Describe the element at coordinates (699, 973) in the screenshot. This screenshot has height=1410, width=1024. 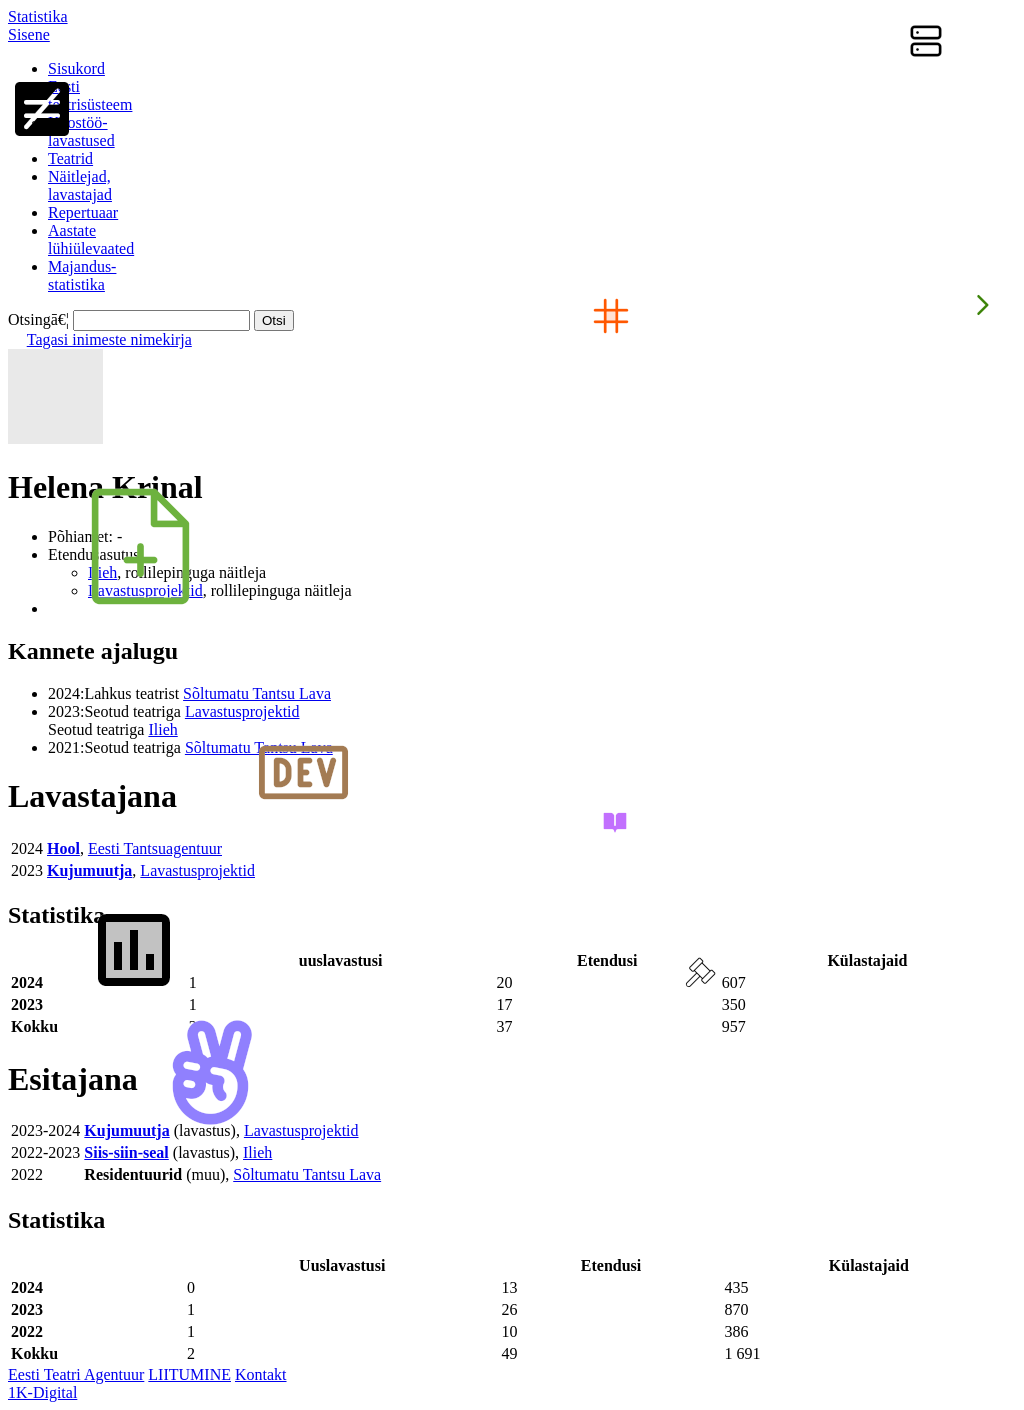
I see `access legal or terms of service information` at that location.